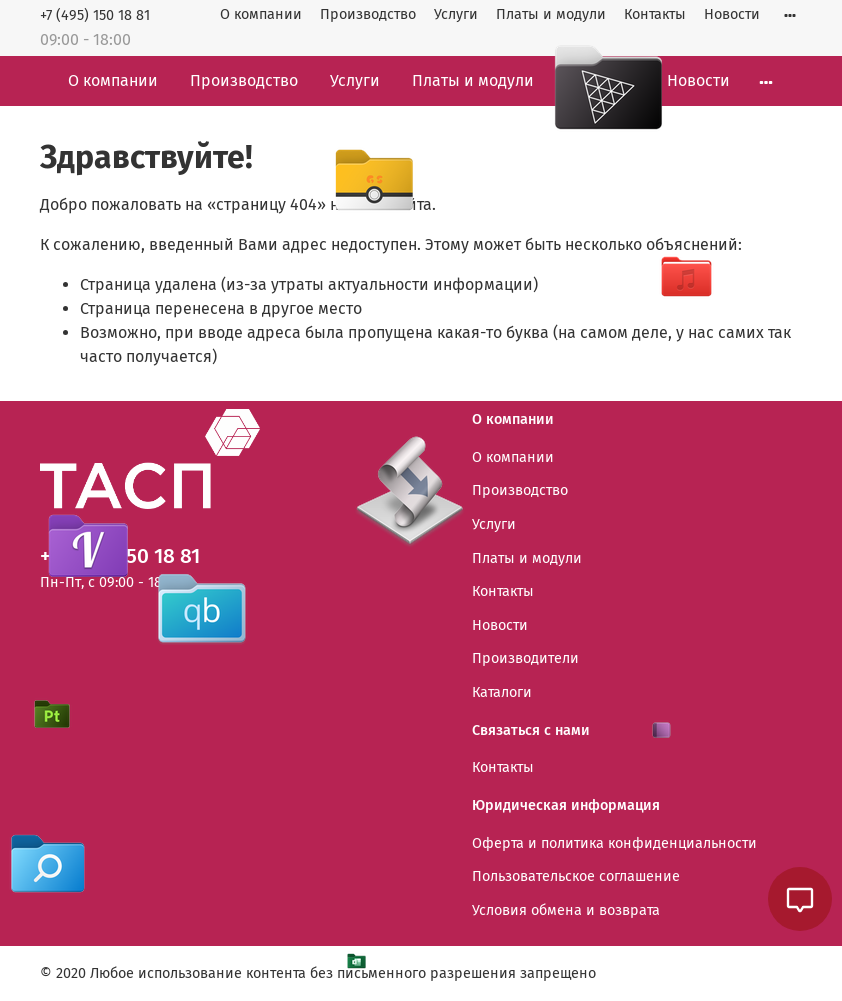 The image size is (842, 1001). I want to click on open folder containing excel spreadsheets, so click(356, 961).